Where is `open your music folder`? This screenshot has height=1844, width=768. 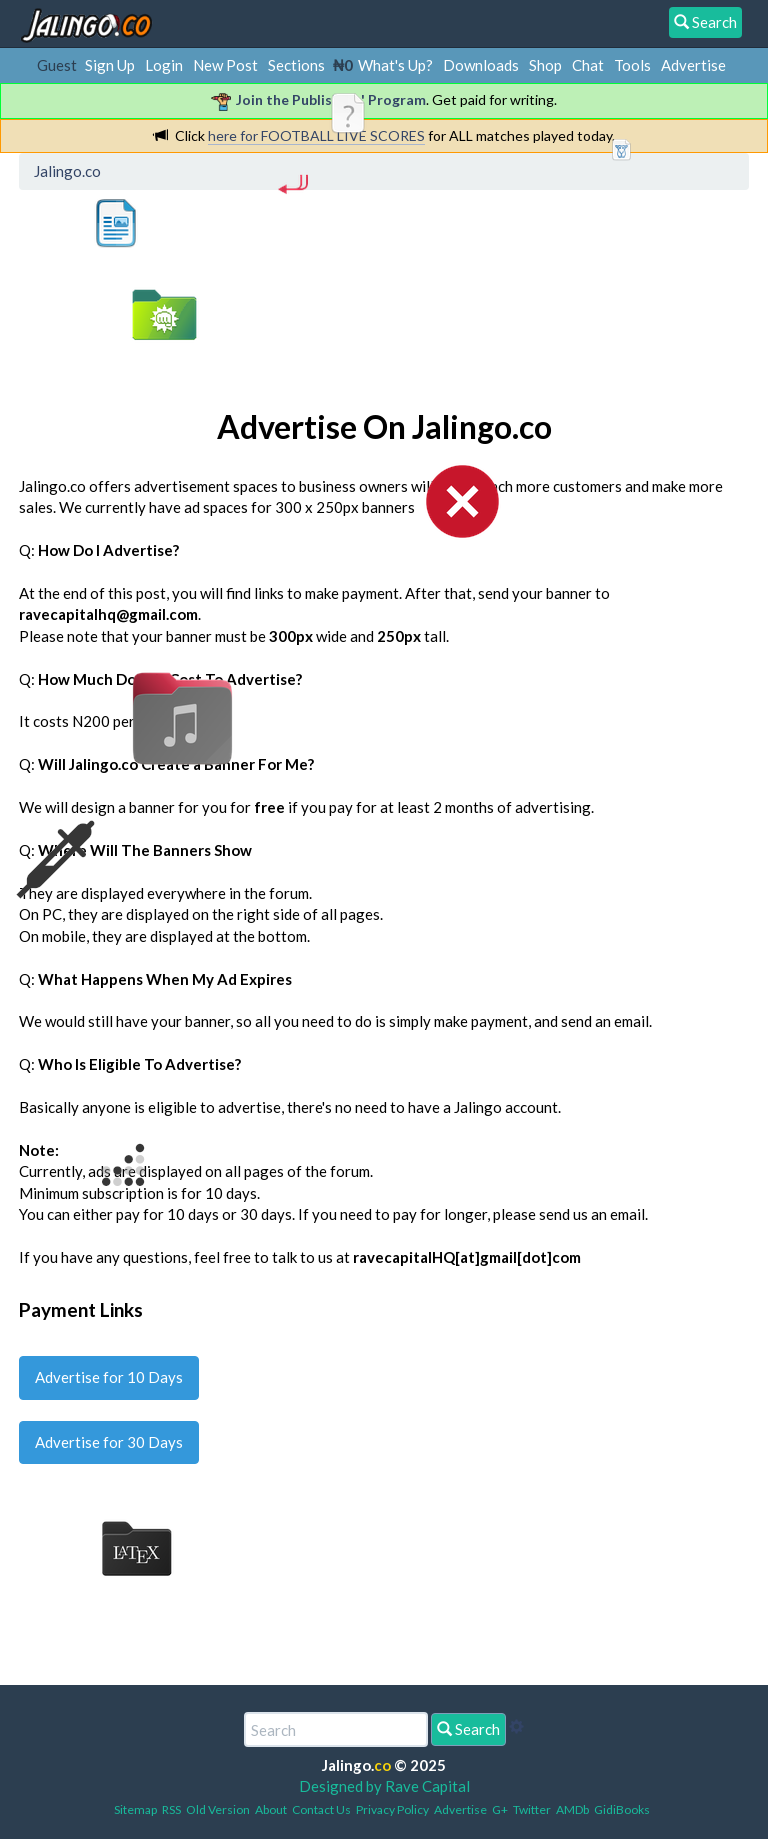
open your music folder is located at coordinates (182, 718).